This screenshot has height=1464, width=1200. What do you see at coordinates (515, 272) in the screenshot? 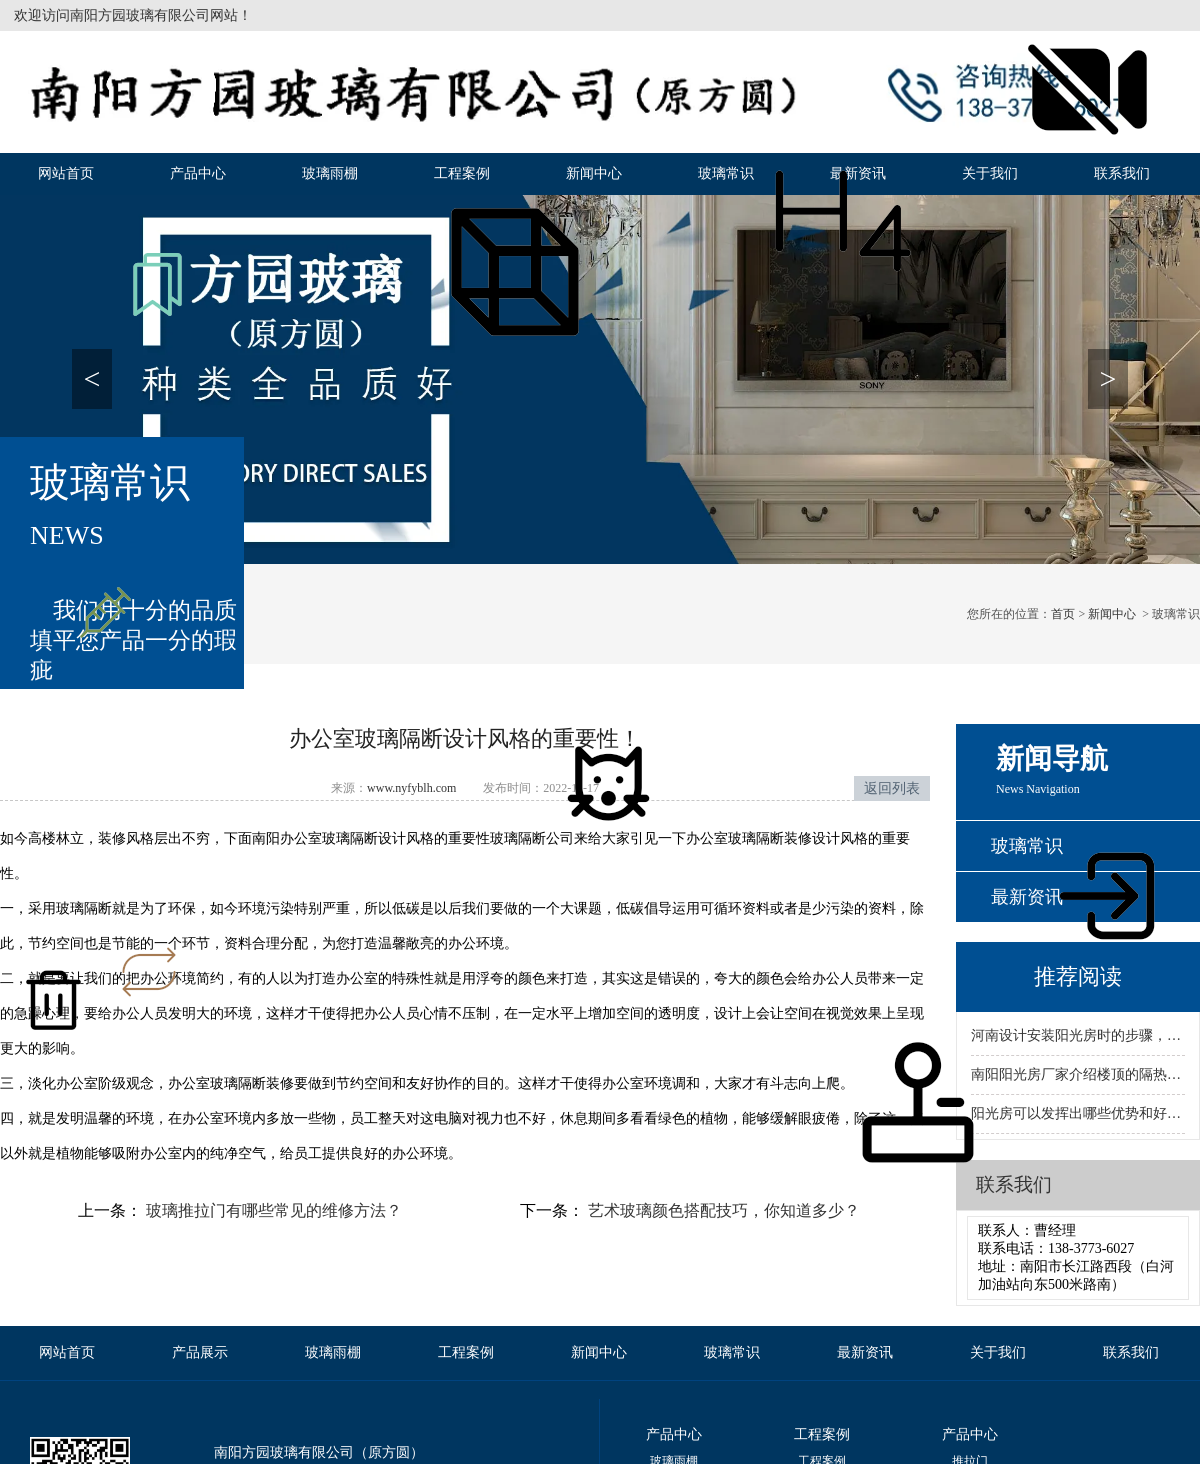
I see `view 3D model or object` at bounding box center [515, 272].